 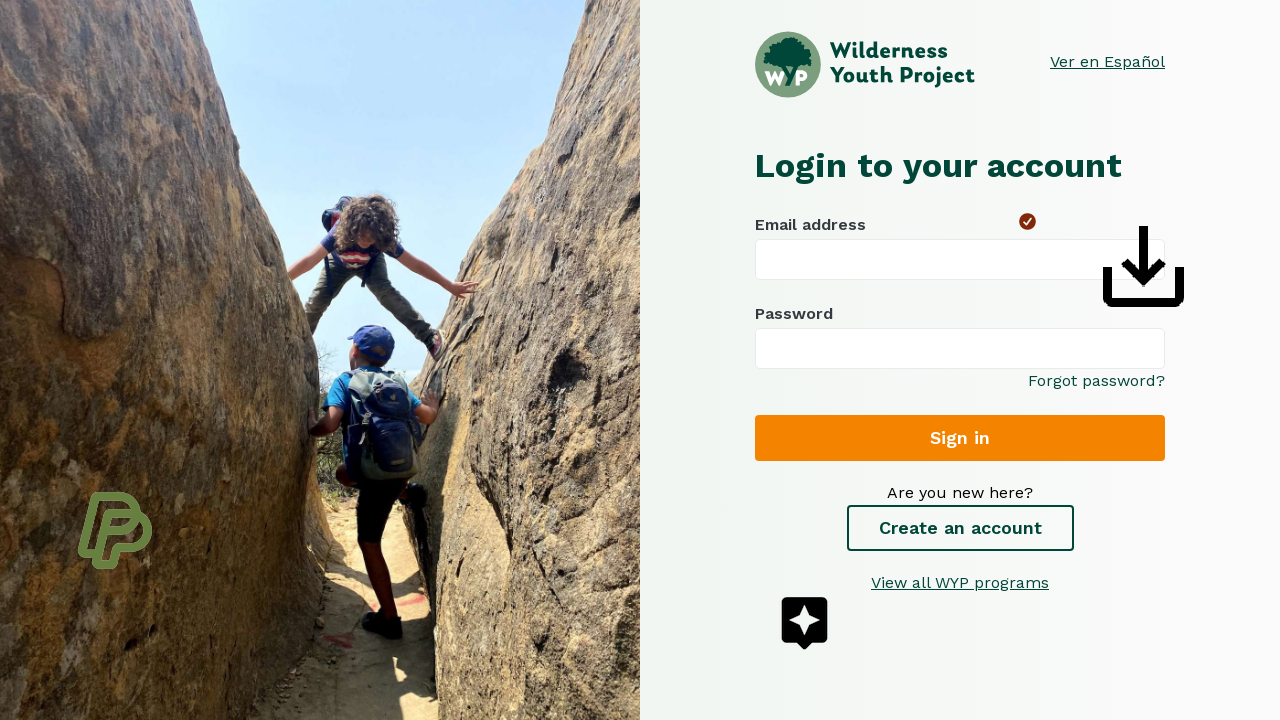 What do you see at coordinates (1027, 221) in the screenshot?
I see `indicates successful completion of an action` at bounding box center [1027, 221].